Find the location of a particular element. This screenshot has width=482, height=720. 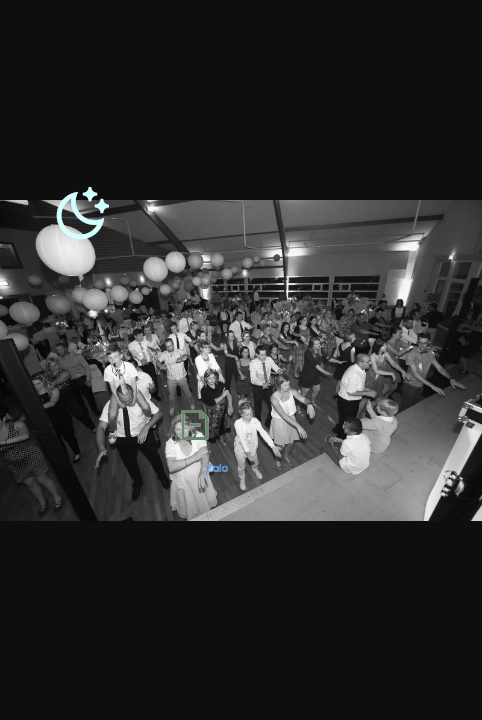

open Zalo messaging app is located at coordinates (217, 468).